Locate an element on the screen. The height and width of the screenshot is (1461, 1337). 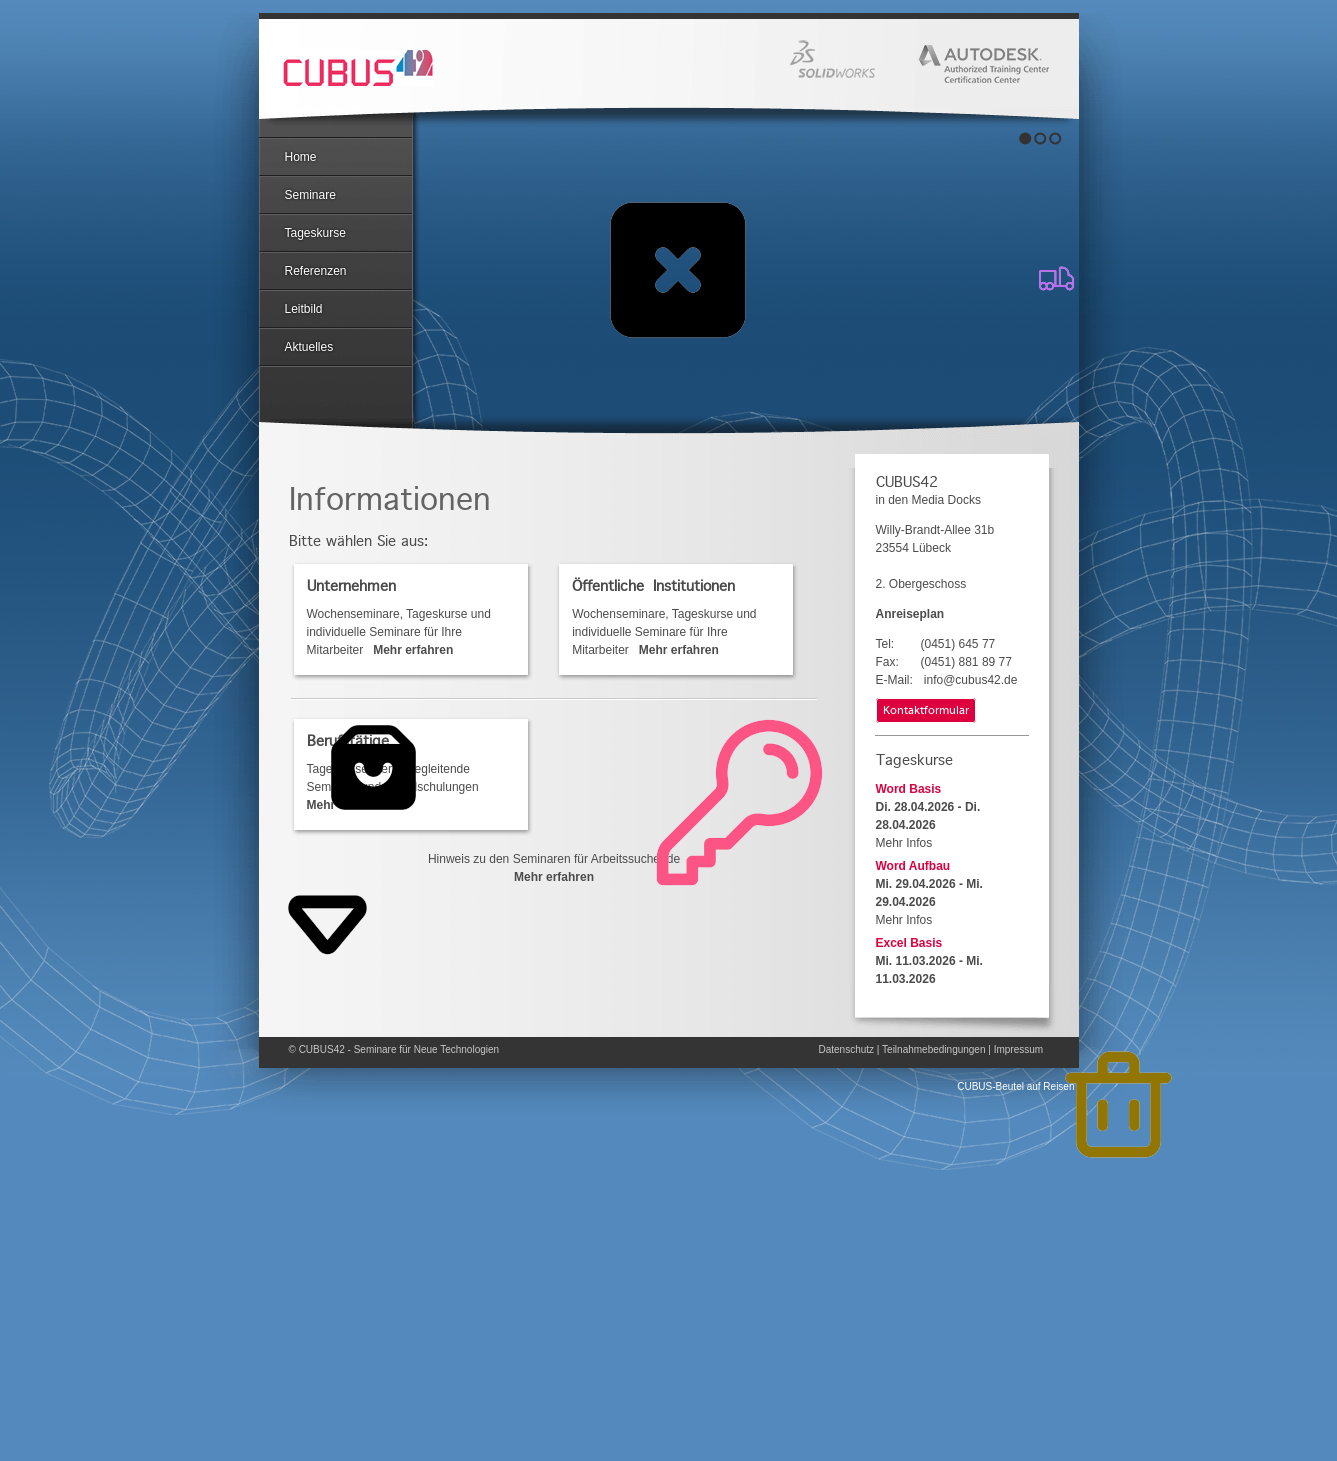
view your shopping bag is located at coordinates (373, 767).